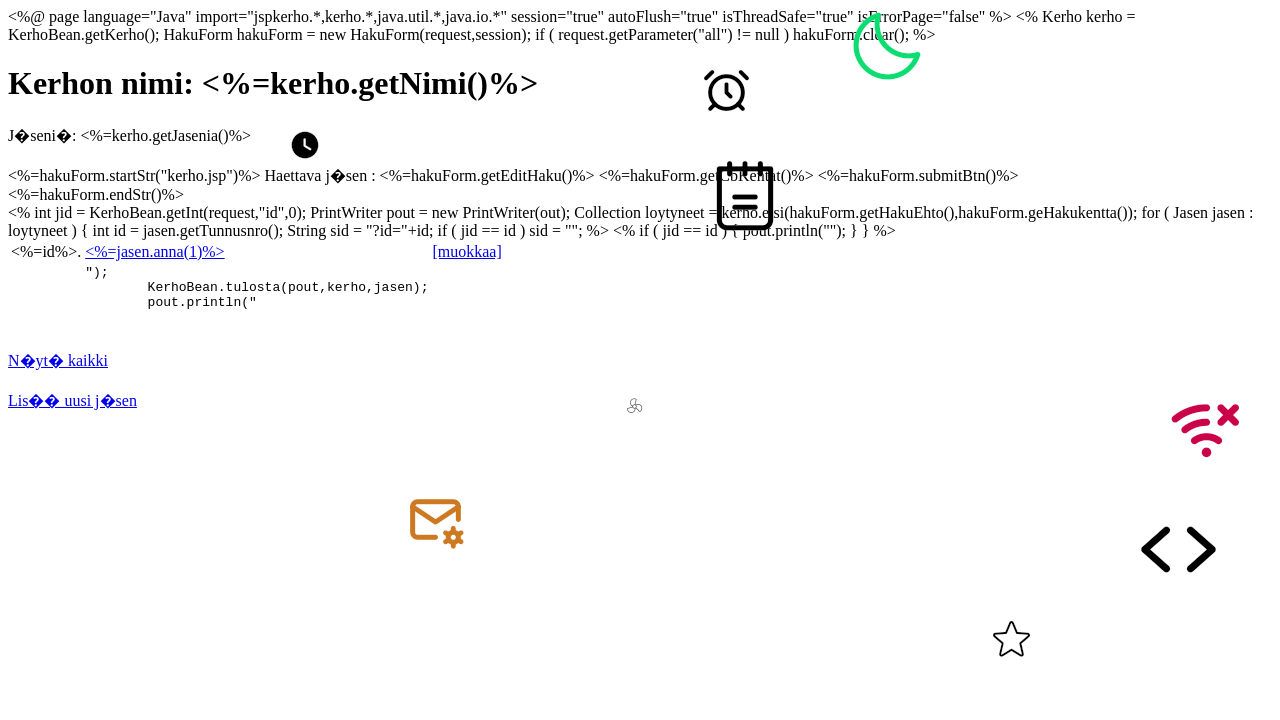  Describe the element at coordinates (305, 145) in the screenshot. I see `save to watch later` at that location.